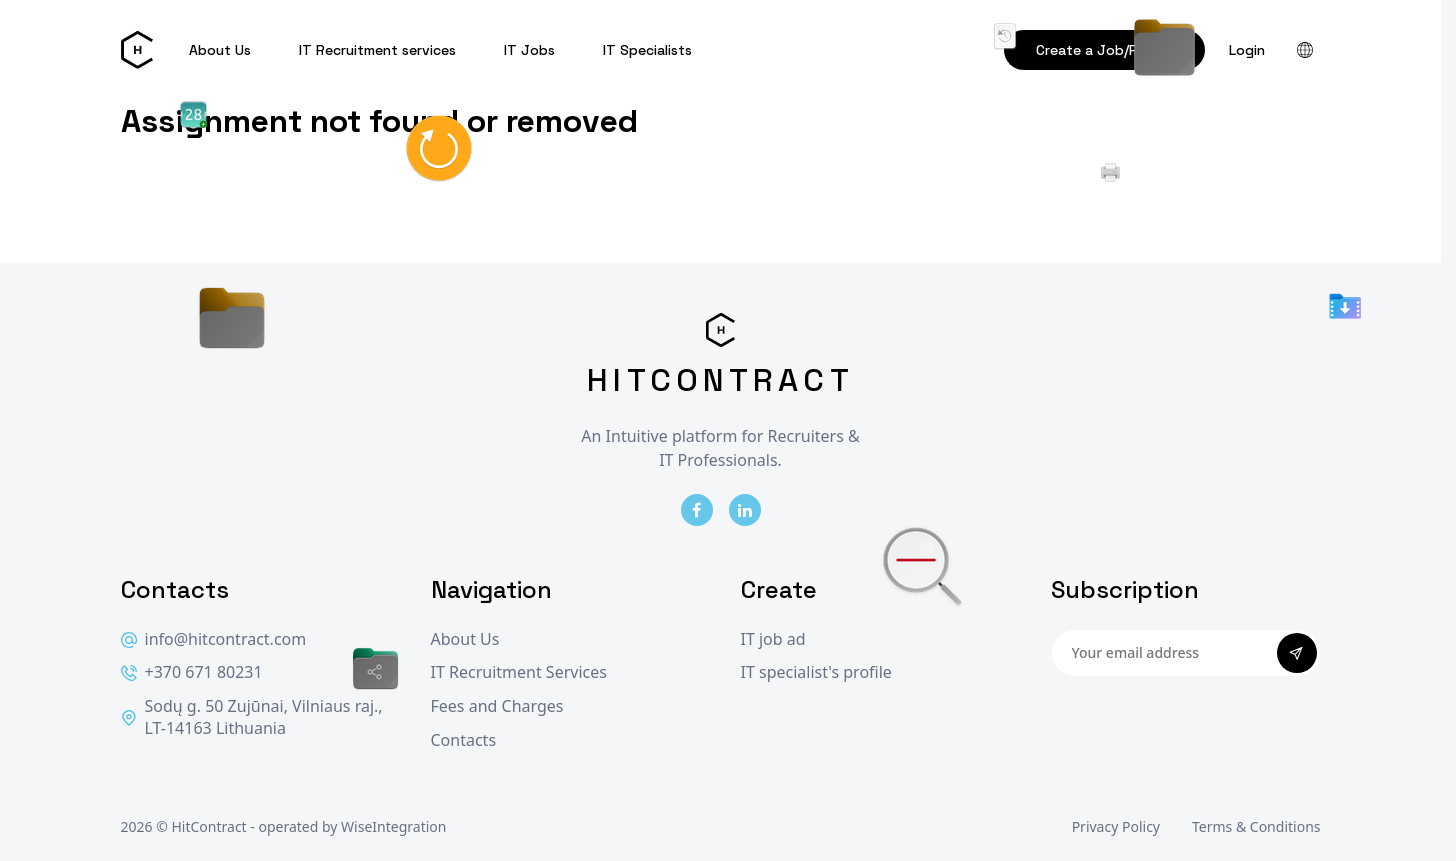 This screenshot has height=861, width=1456. What do you see at coordinates (1345, 307) in the screenshot?
I see `open folder containing downloaded videos` at bounding box center [1345, 307].